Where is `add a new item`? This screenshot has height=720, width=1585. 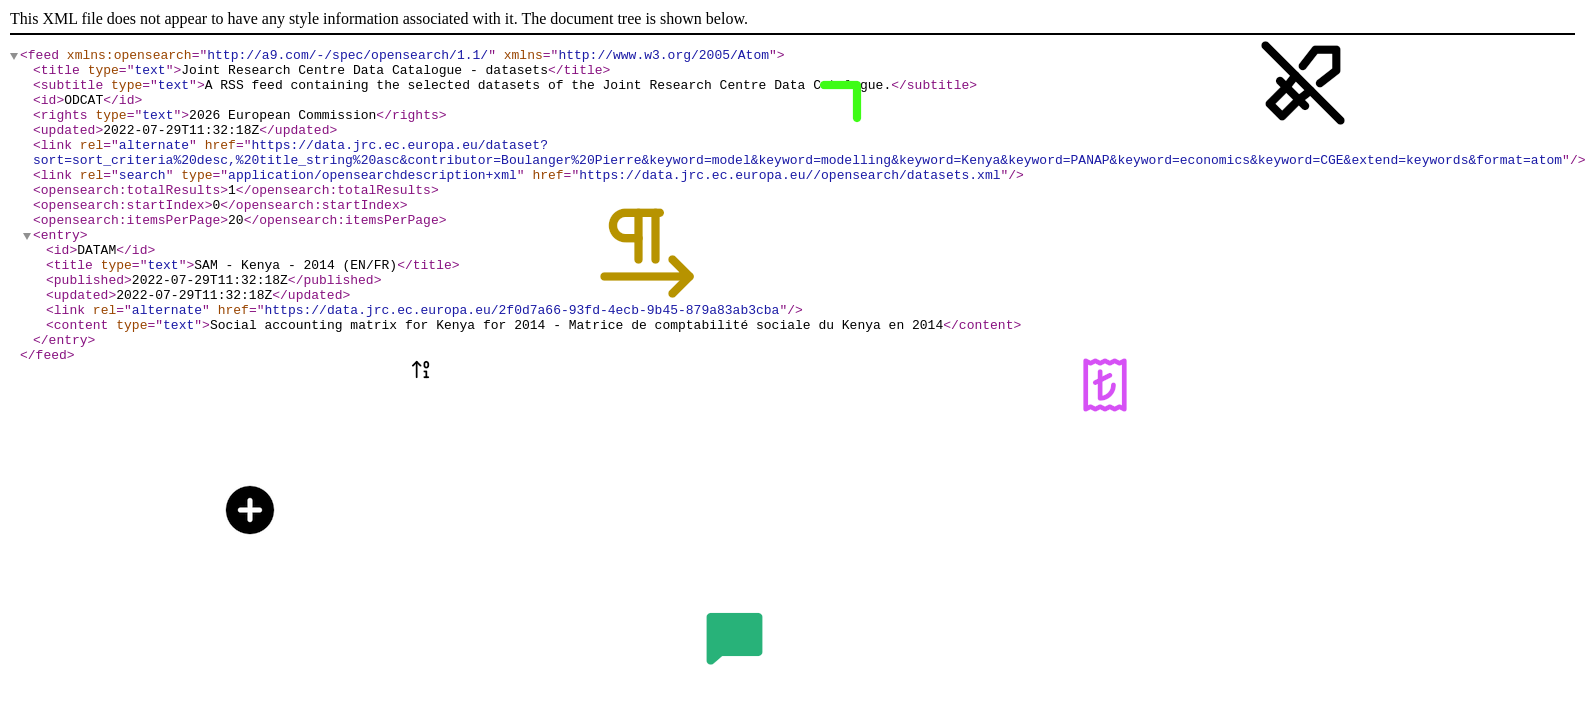 add a new item is located at coordinates (250, 510).